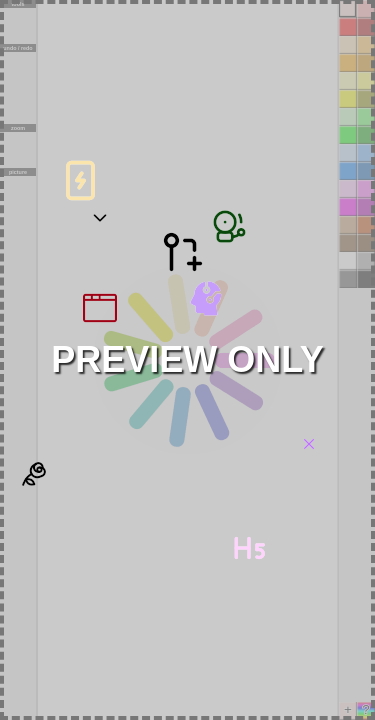  What do you see at coordinates (249, 548) in the screenshot?
I see `format text as heading level 5` at bounding box center [249, 548].